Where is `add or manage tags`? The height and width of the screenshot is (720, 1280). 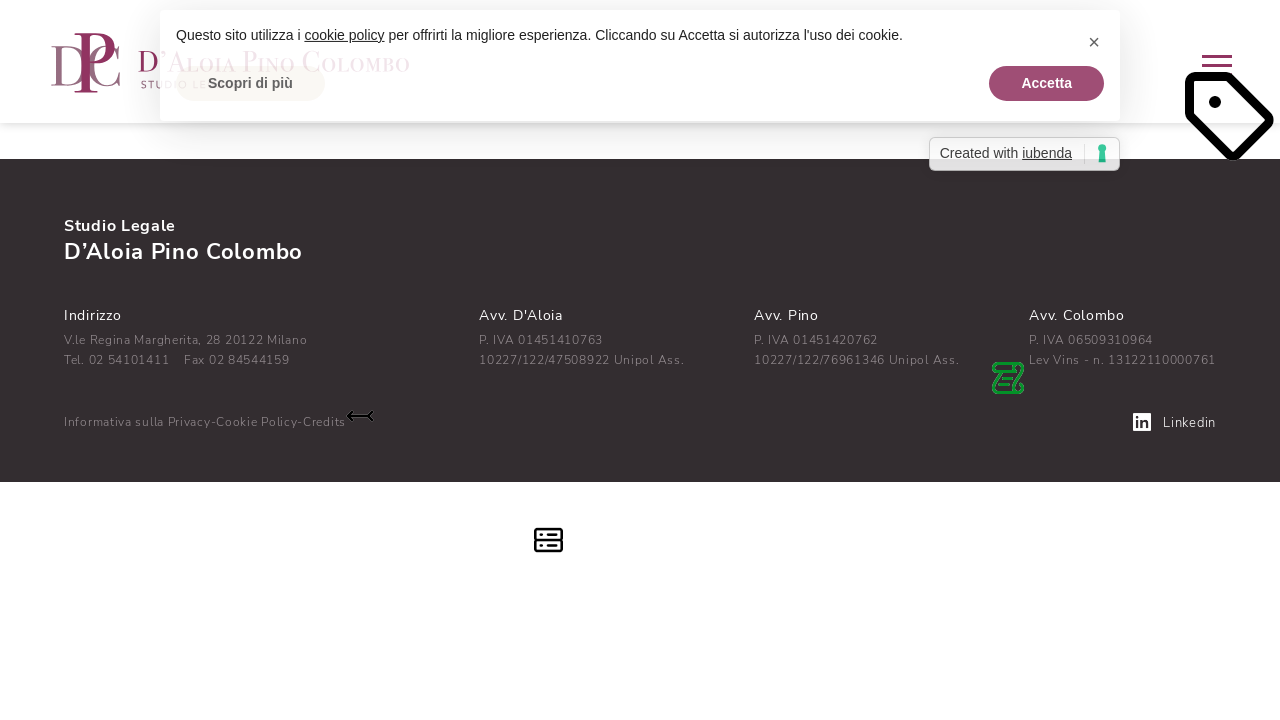 add or manage tags is located at coordinates (1227, 114).